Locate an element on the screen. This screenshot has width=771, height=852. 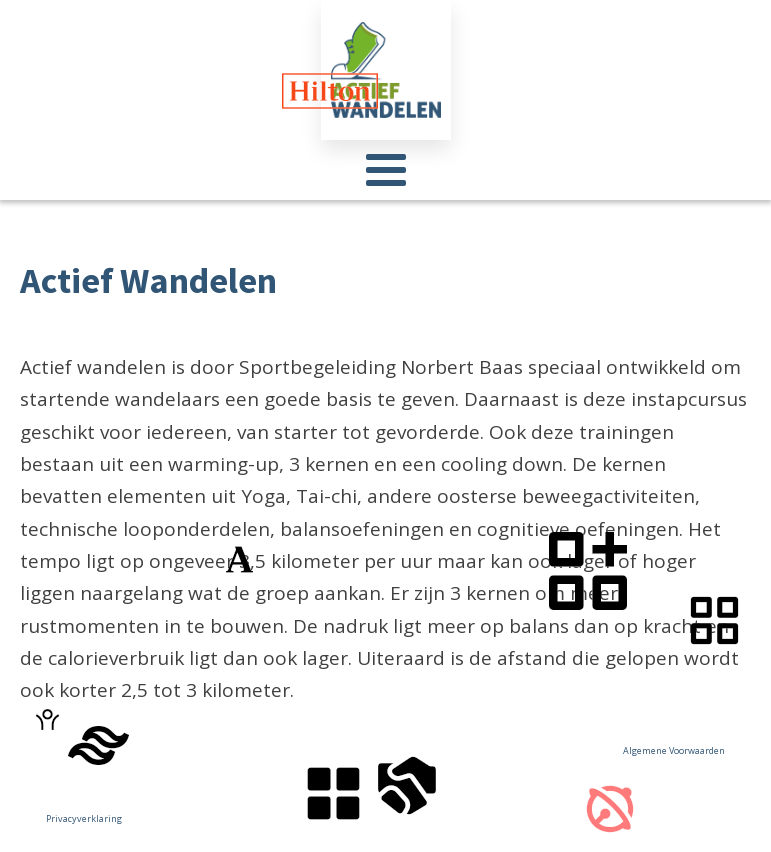
access the Hilton hotels app or website is located at coordinates (330, 91).